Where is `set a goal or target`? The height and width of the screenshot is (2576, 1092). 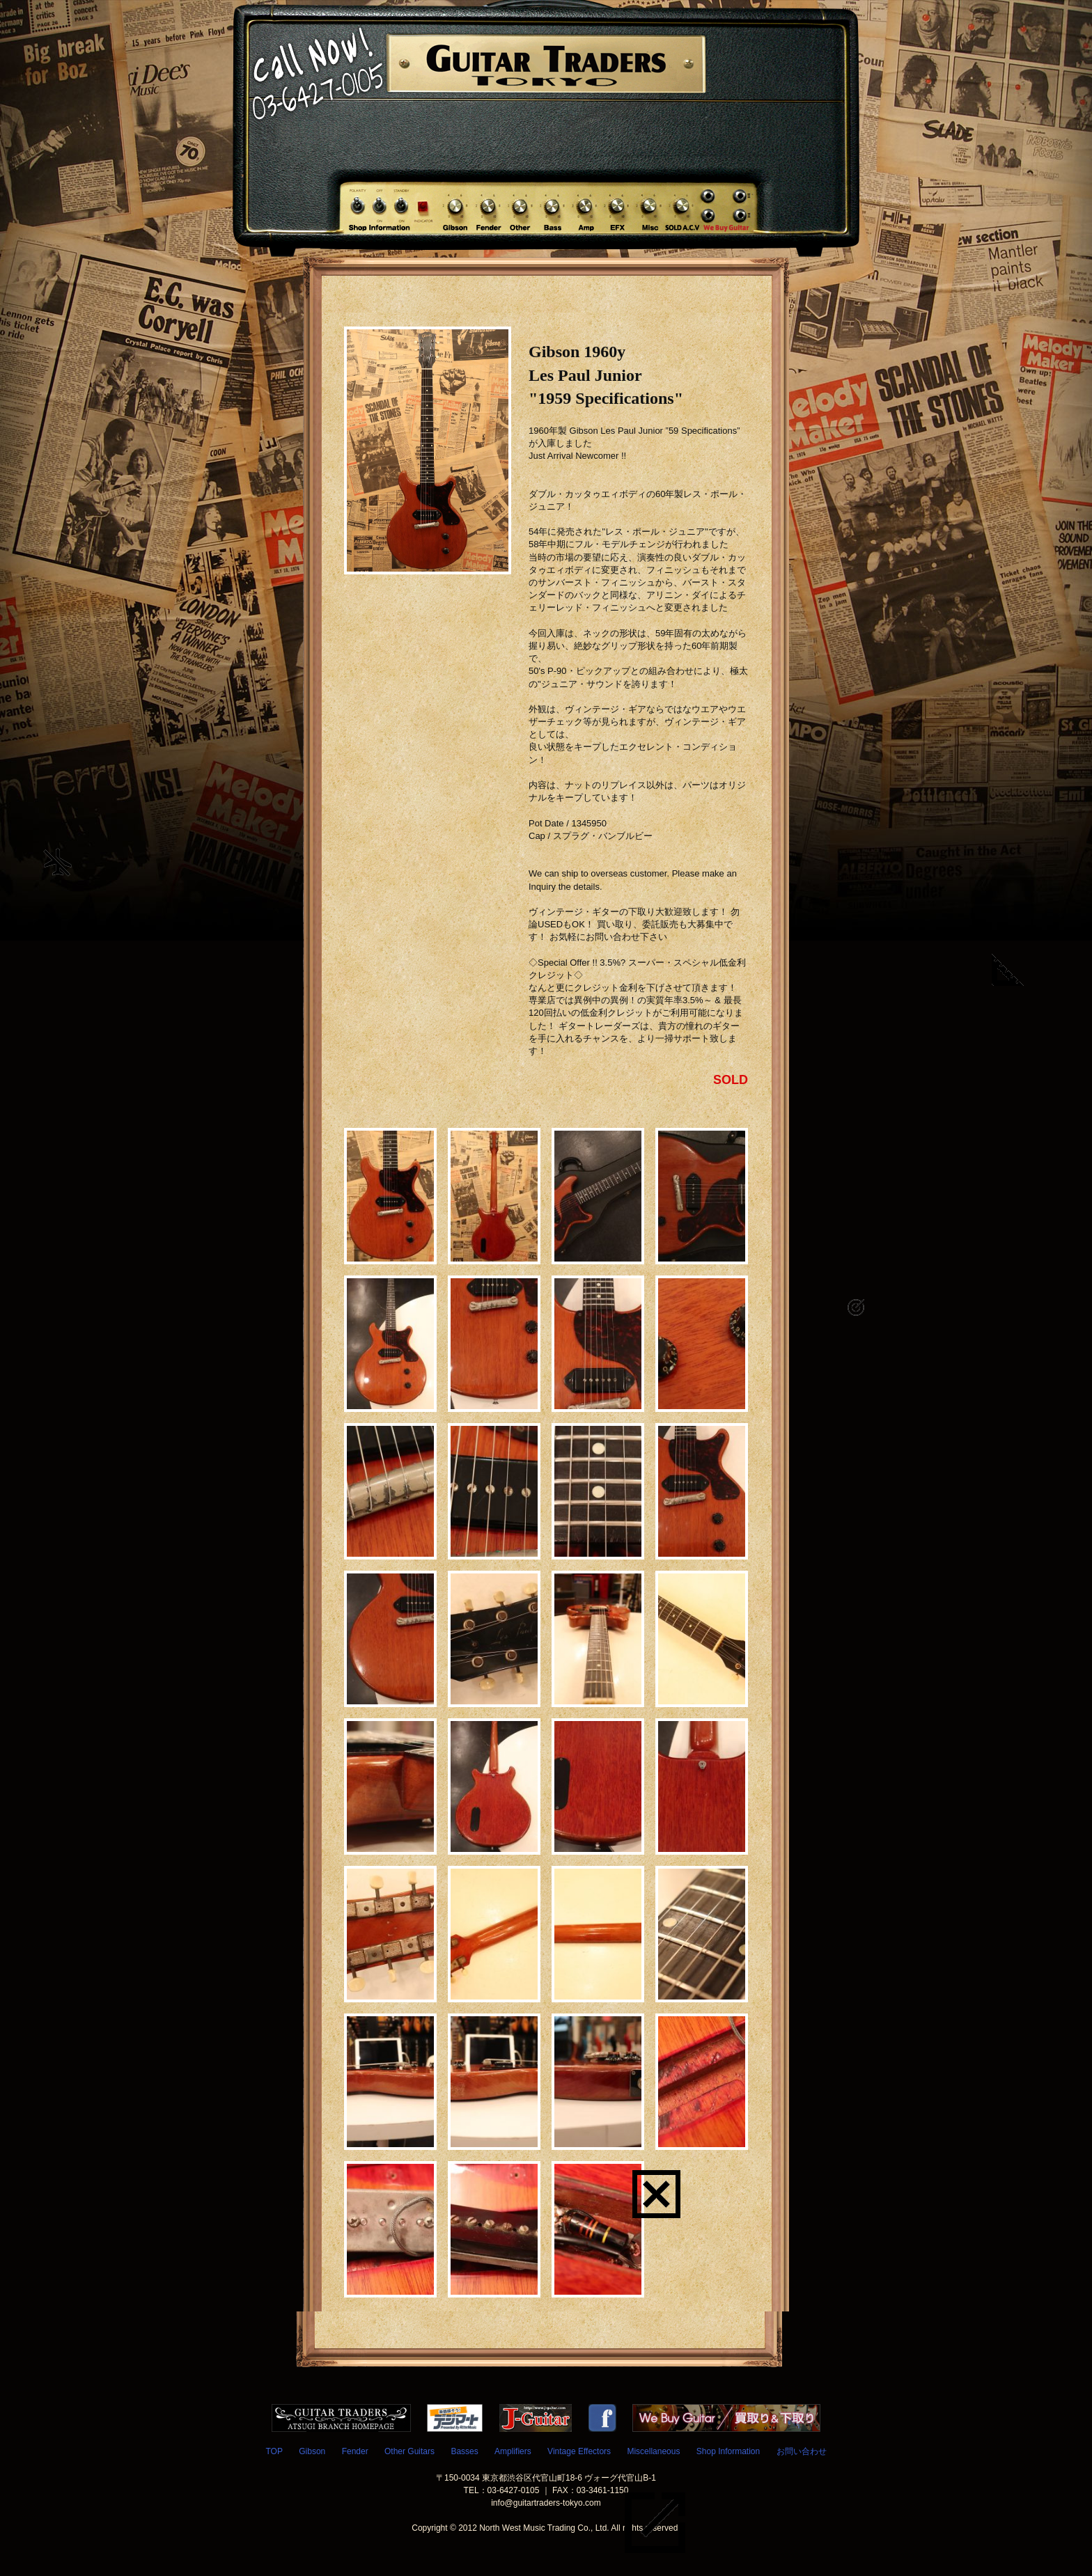
set a goal or target is located at coordinates (856, 1307).